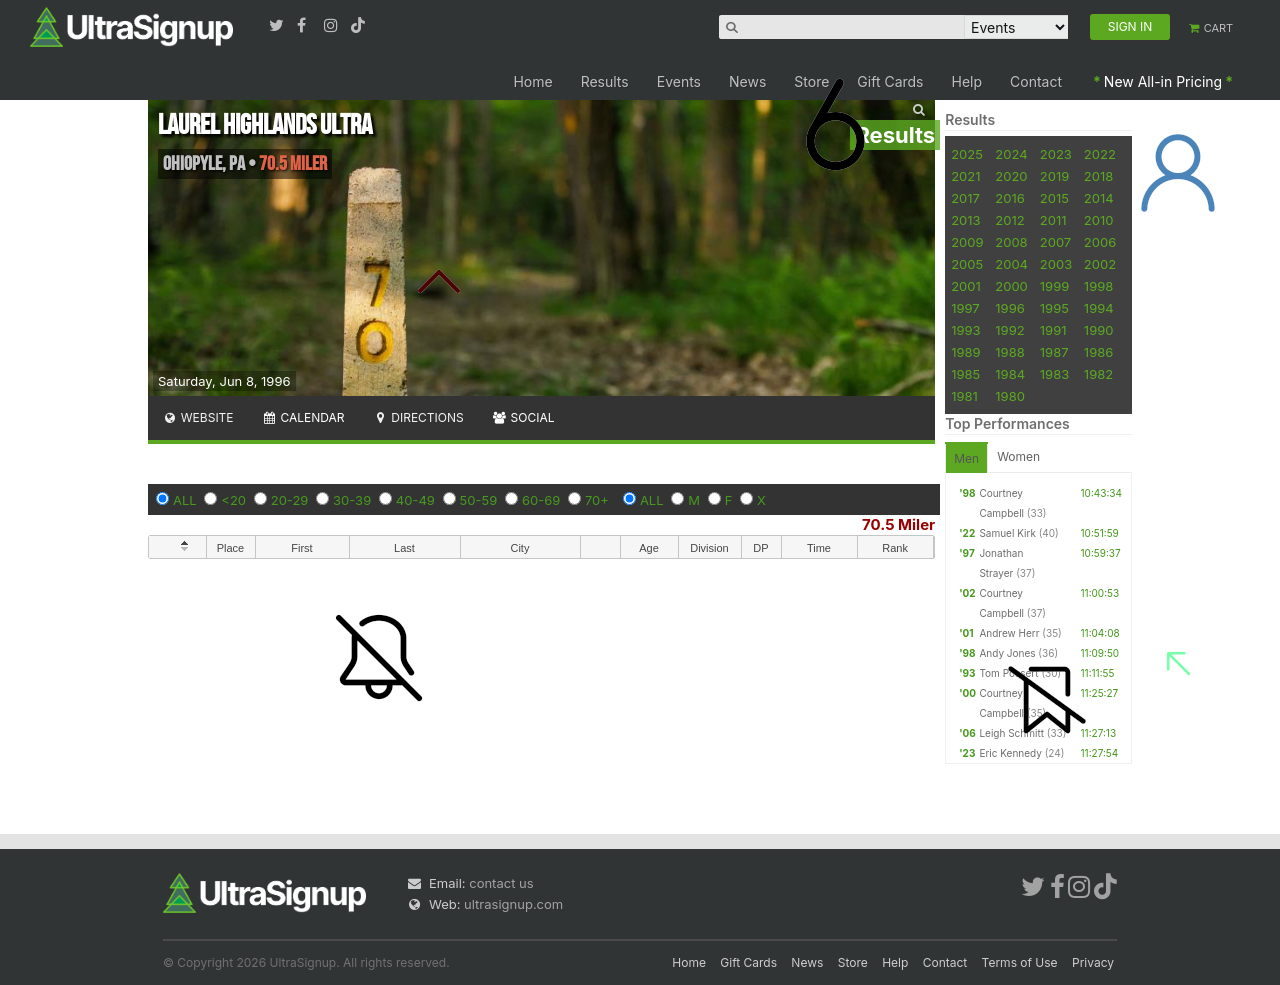  Describe the element at coordinates (1178, 173) in the screenshot. I see `view your profile` at that location.